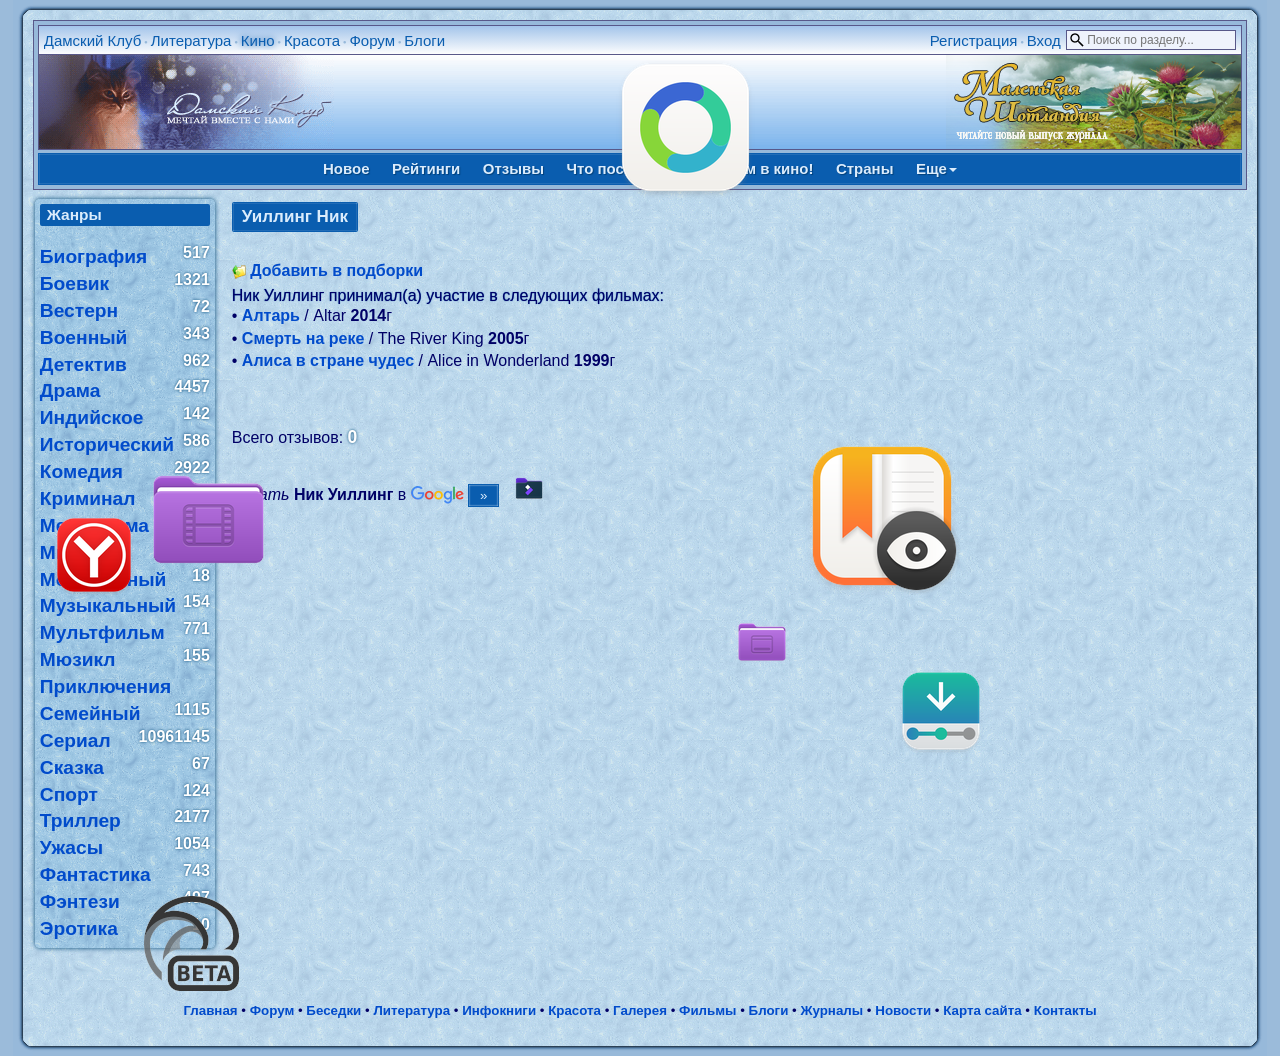 This screenshot has width=1280, height=1056. Describe the element at coordinates (94, 555) in the screenshot. I see `open the Yandex app` at that location.